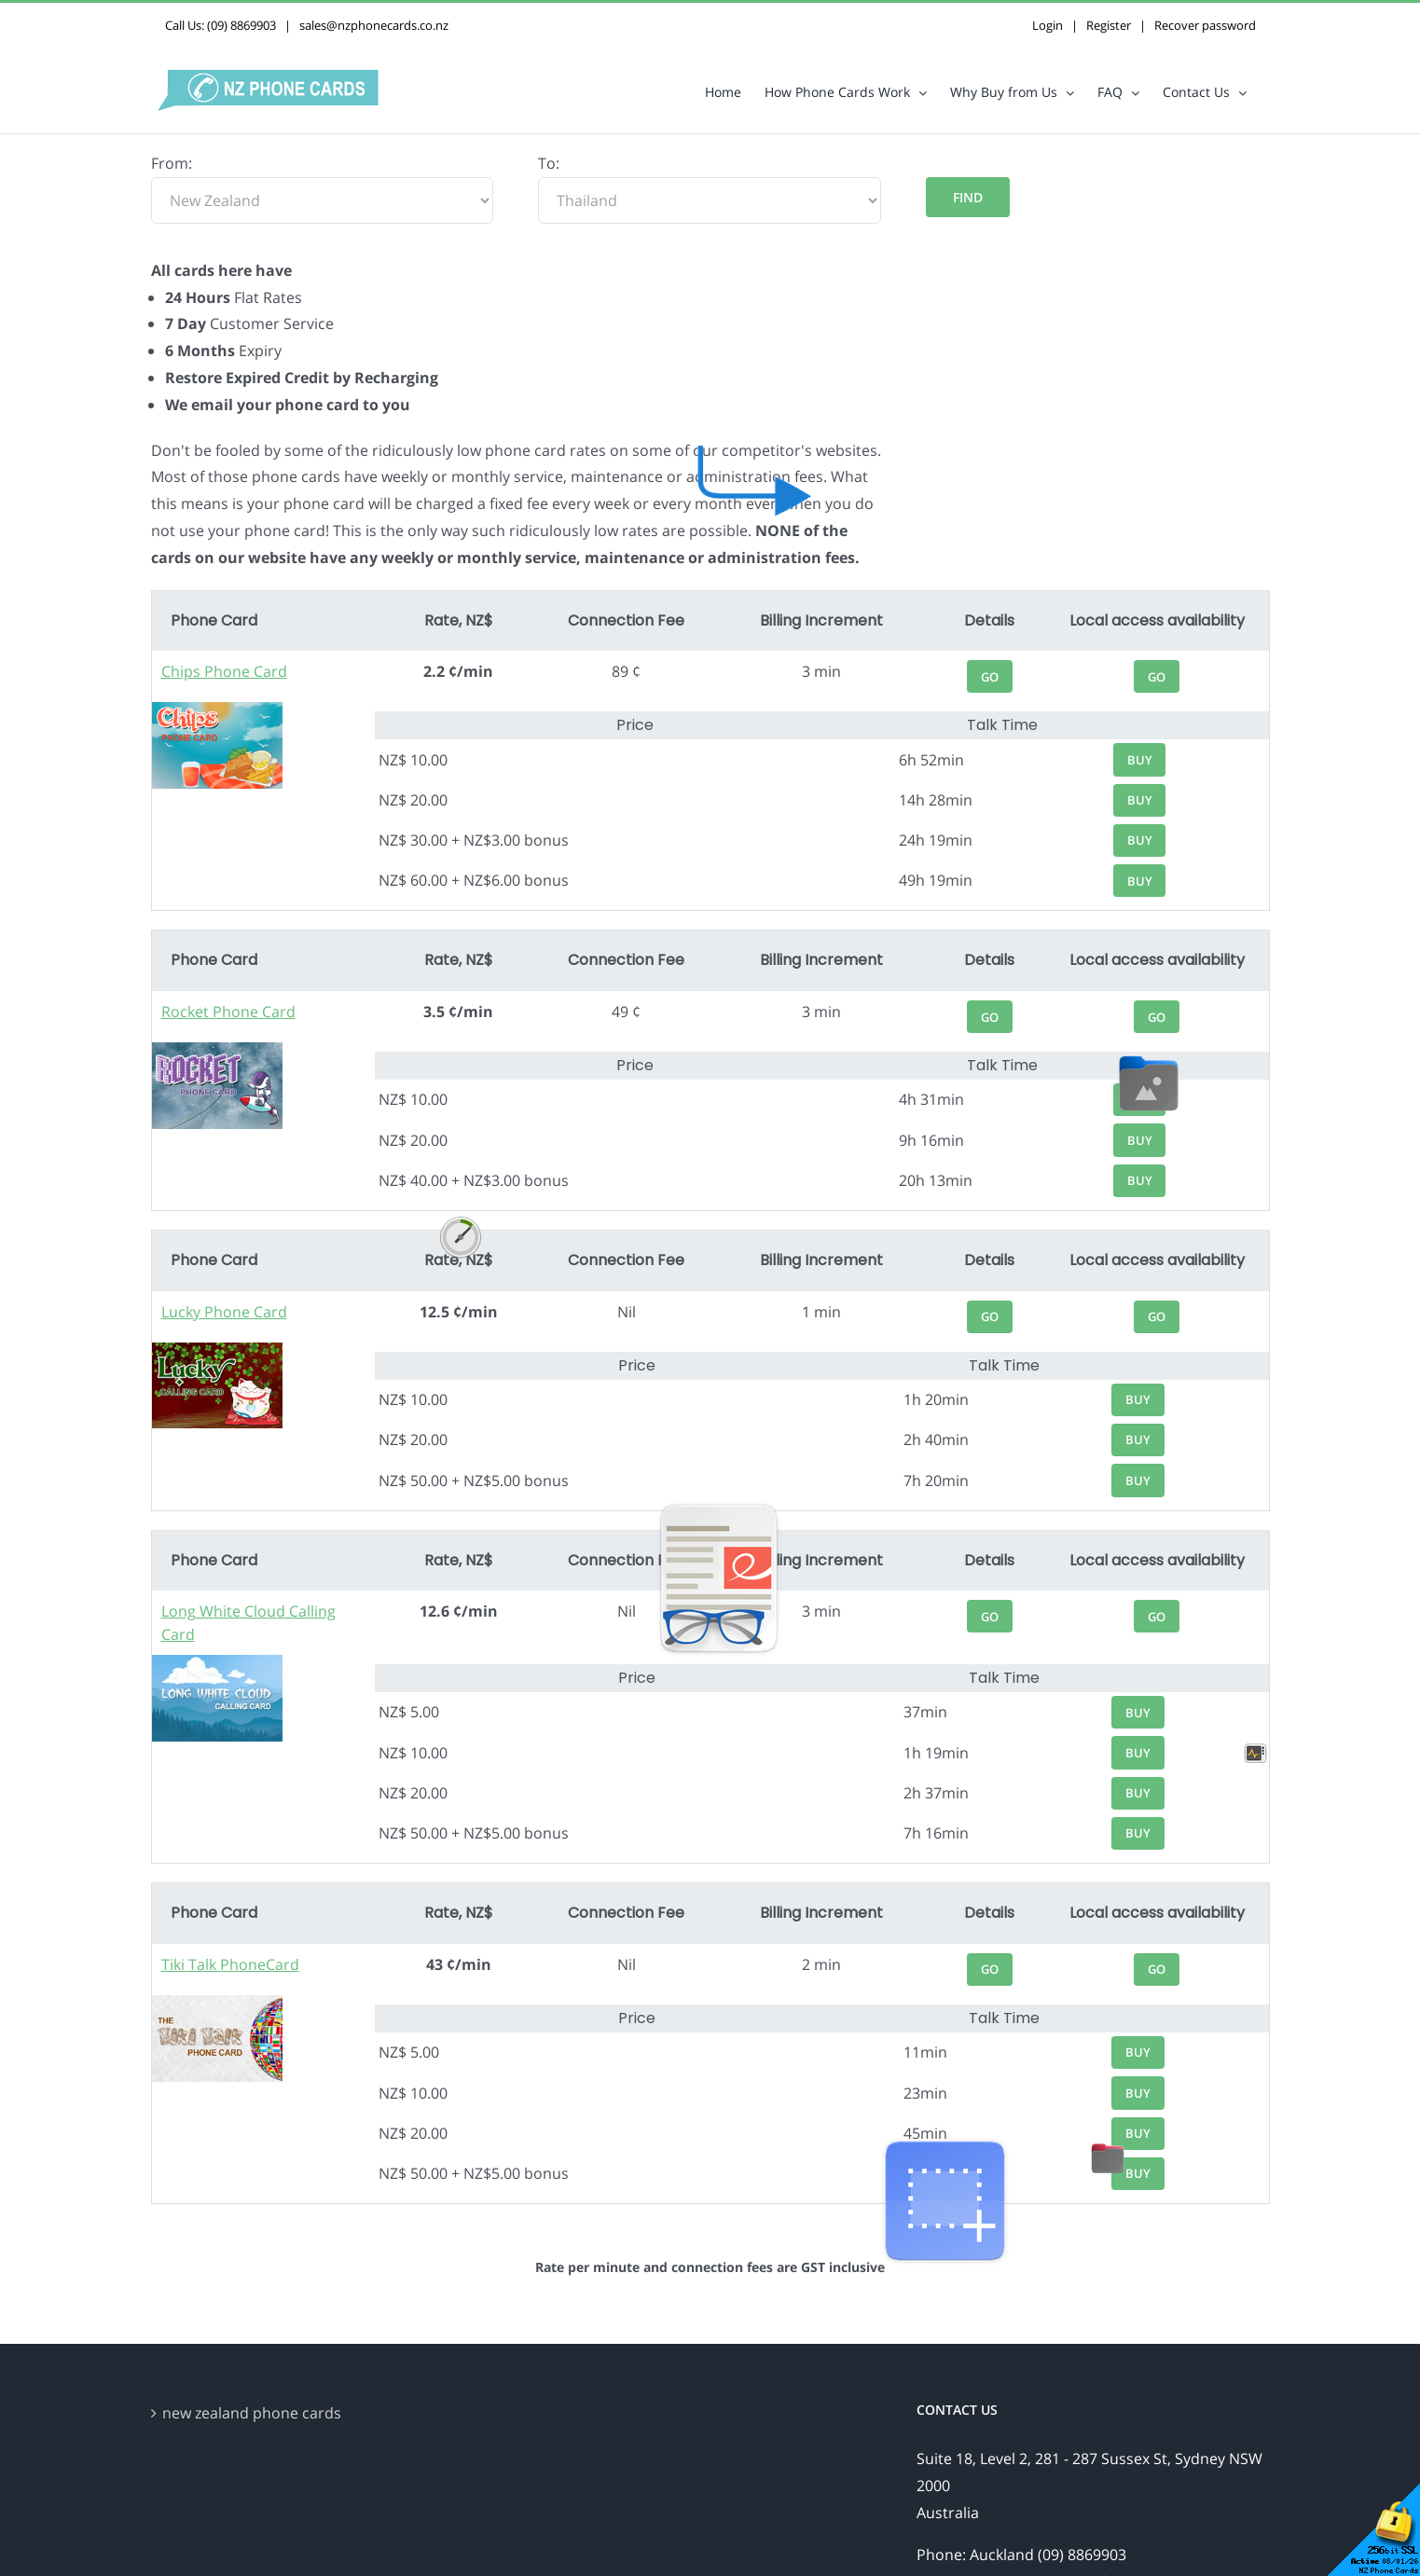 This screenshot has height=2576, width=1420. Describe the element at coordinates (719, 1578) in the screenshot. I see `open atril document viewer` at that location.